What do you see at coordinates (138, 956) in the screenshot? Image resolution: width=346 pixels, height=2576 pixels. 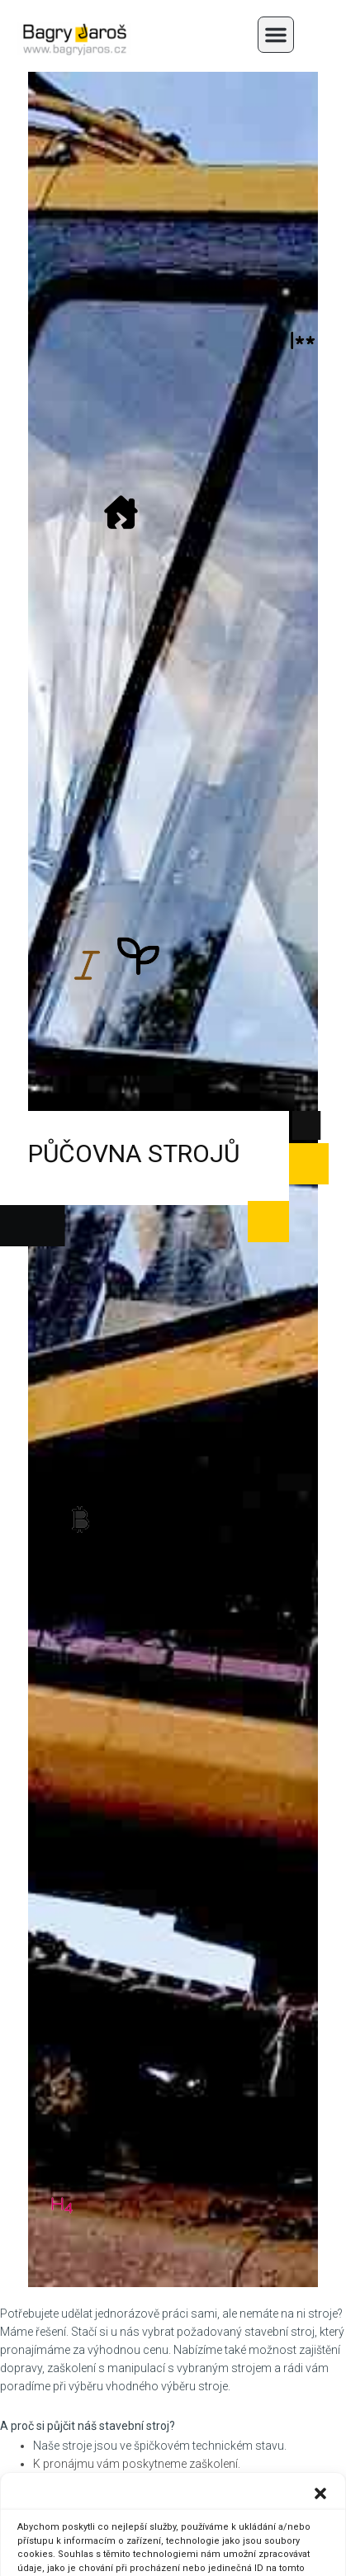 I see `view plant care or gardening features` at bounding box center [138, 956].